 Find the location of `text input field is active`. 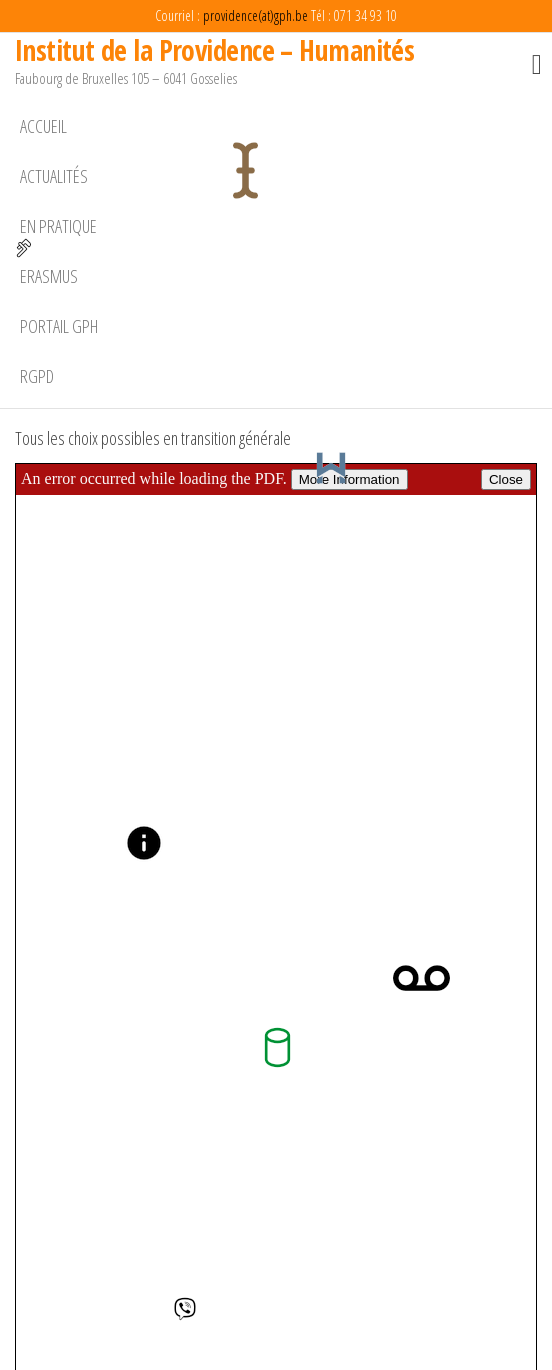

text input field is active is located at coordinates (245, 170).